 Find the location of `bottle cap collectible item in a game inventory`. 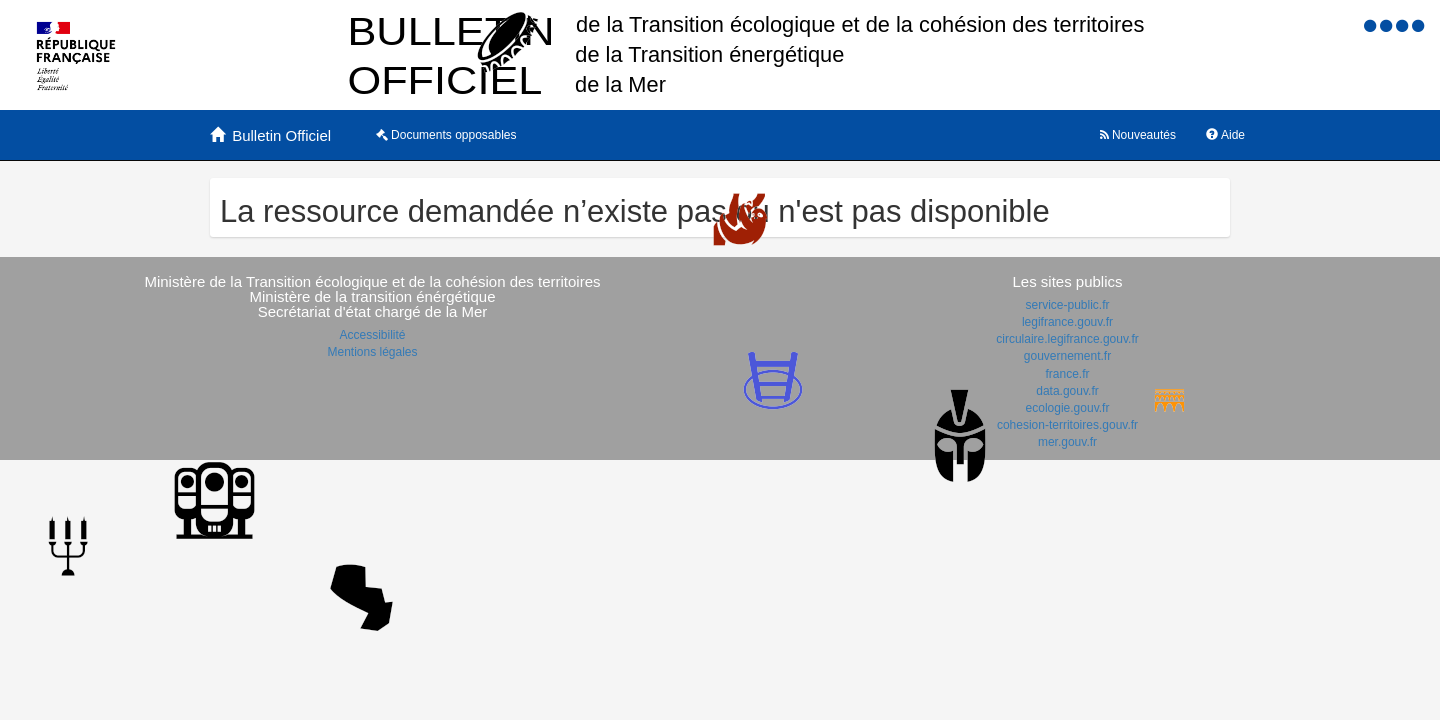

bottle cap collectible item in a game inventory is located at coordinates (508, 42).